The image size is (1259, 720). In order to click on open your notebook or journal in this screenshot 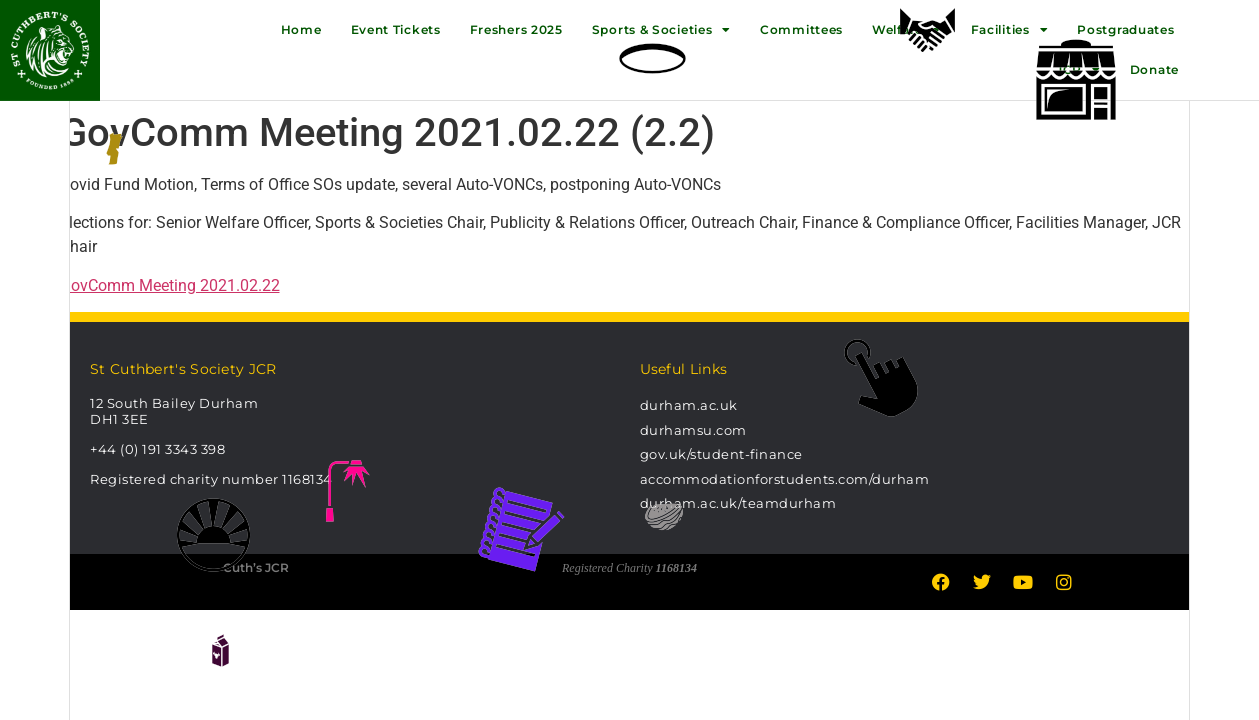, I will do `click(521, 529)`.